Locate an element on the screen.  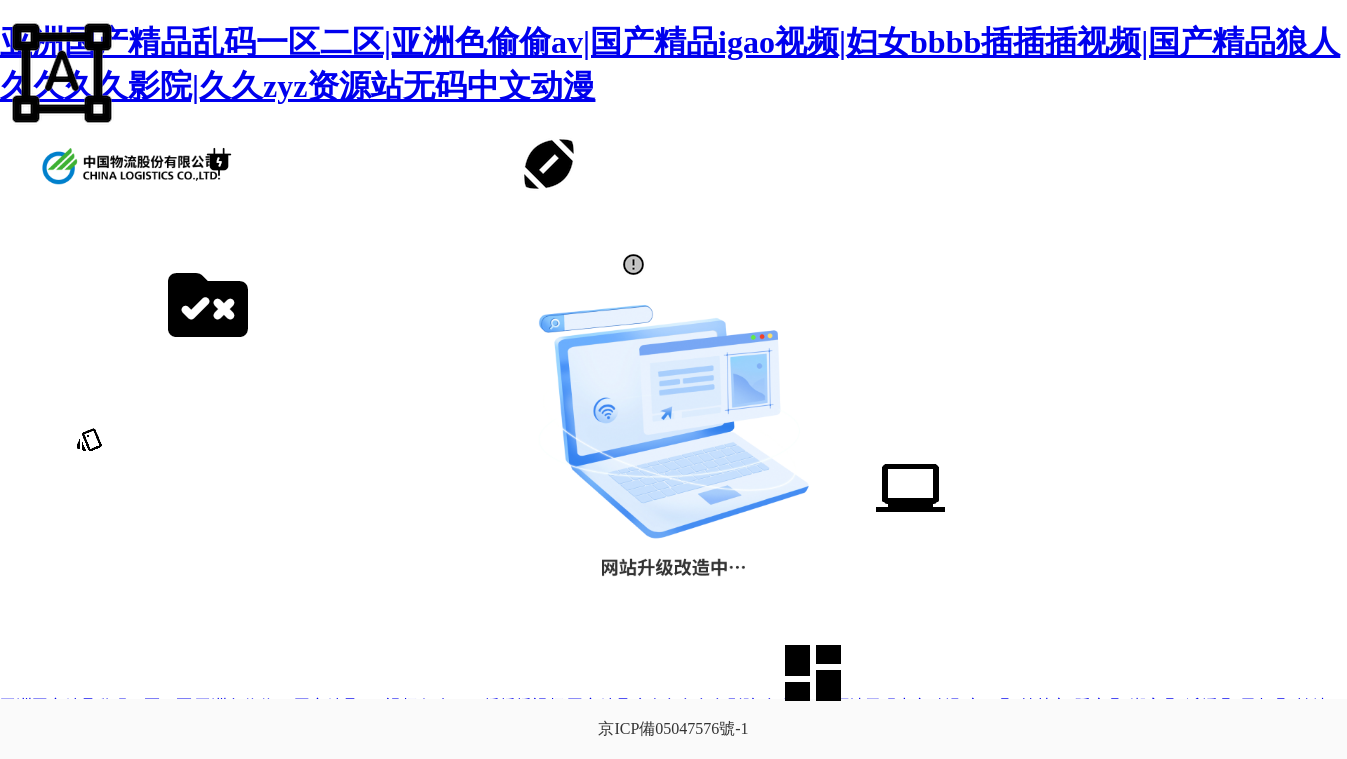
access style or theme settings is located at coordinates (89, 439).